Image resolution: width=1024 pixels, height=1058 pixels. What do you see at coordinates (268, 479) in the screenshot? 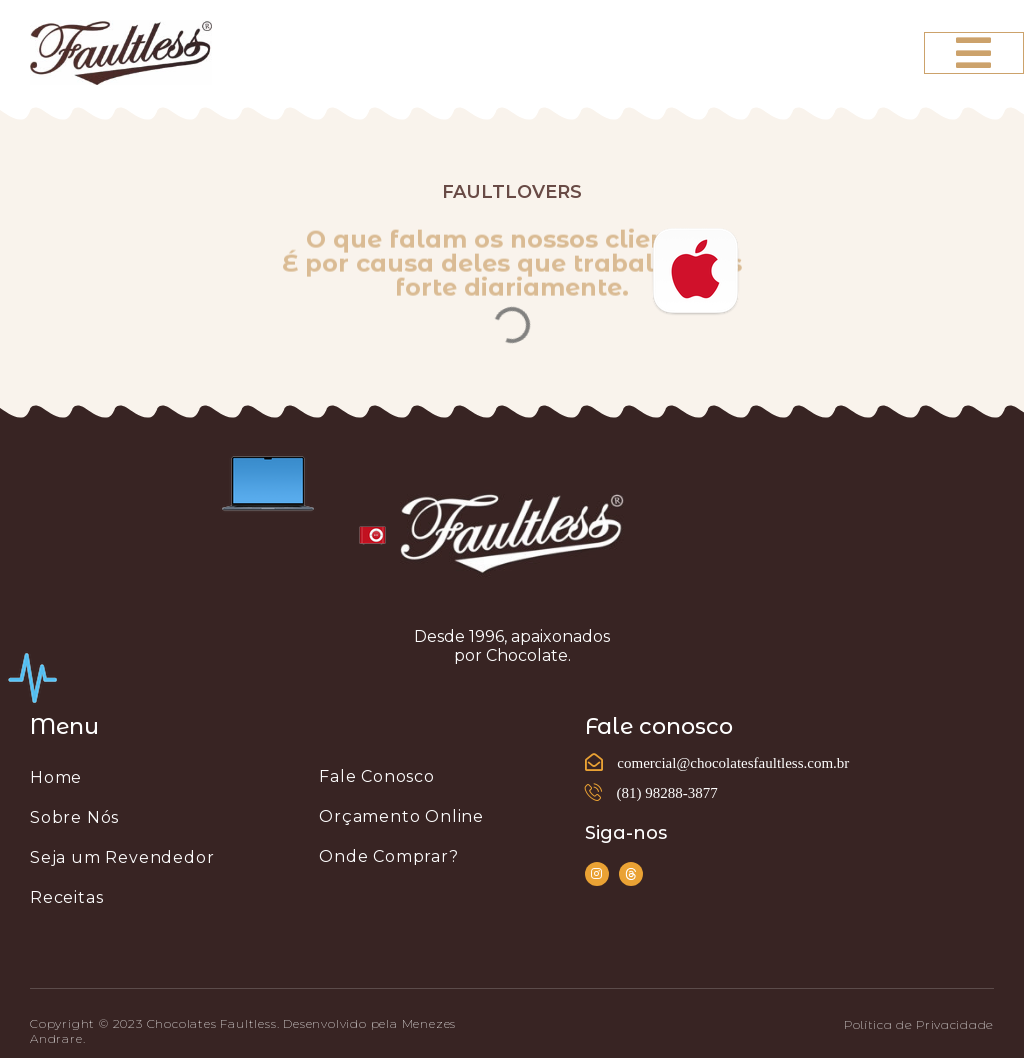
I see `macbook air 15-inch device icon` at bounding box center [268, 479].